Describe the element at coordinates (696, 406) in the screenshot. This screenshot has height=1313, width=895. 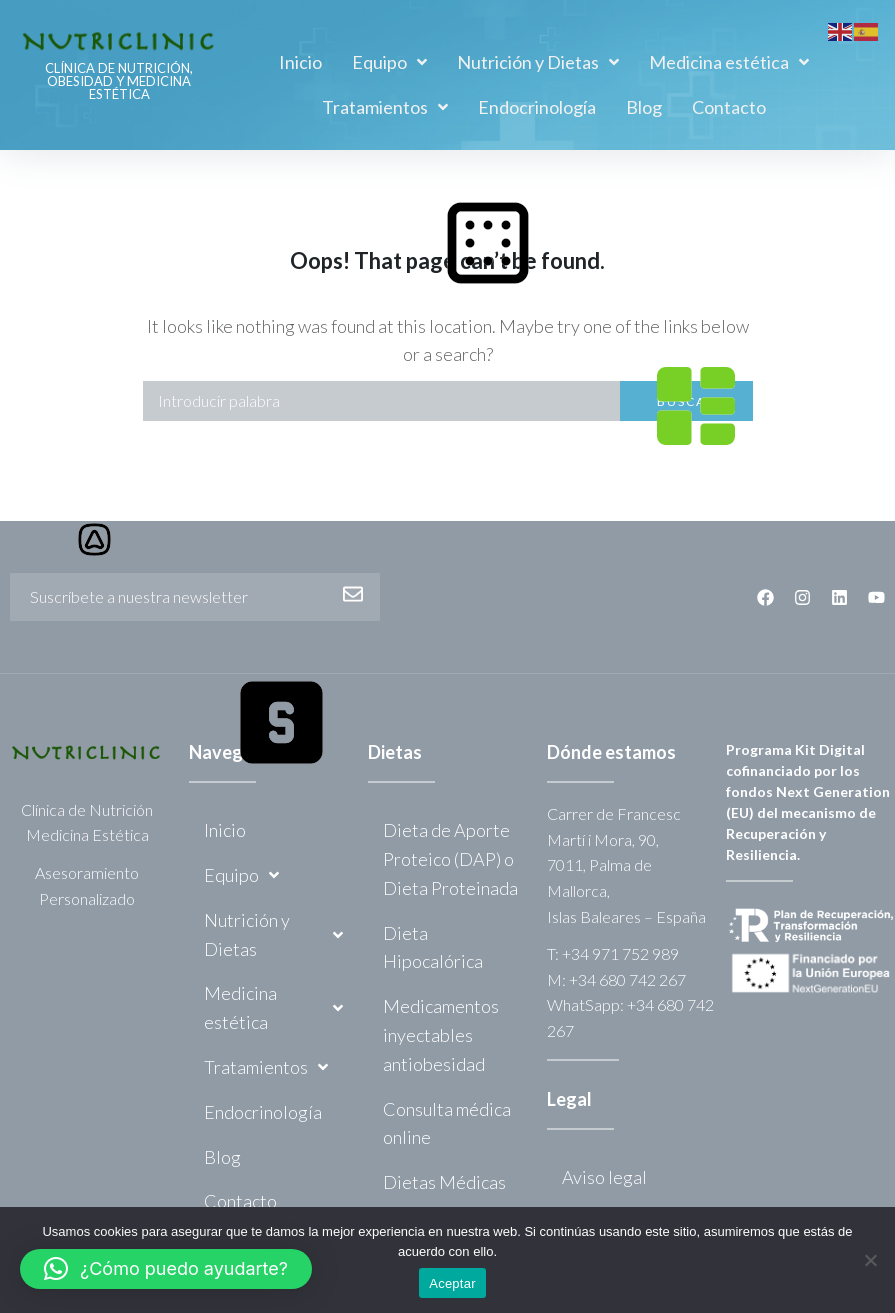
I see `switch to split board layout view` at that location.